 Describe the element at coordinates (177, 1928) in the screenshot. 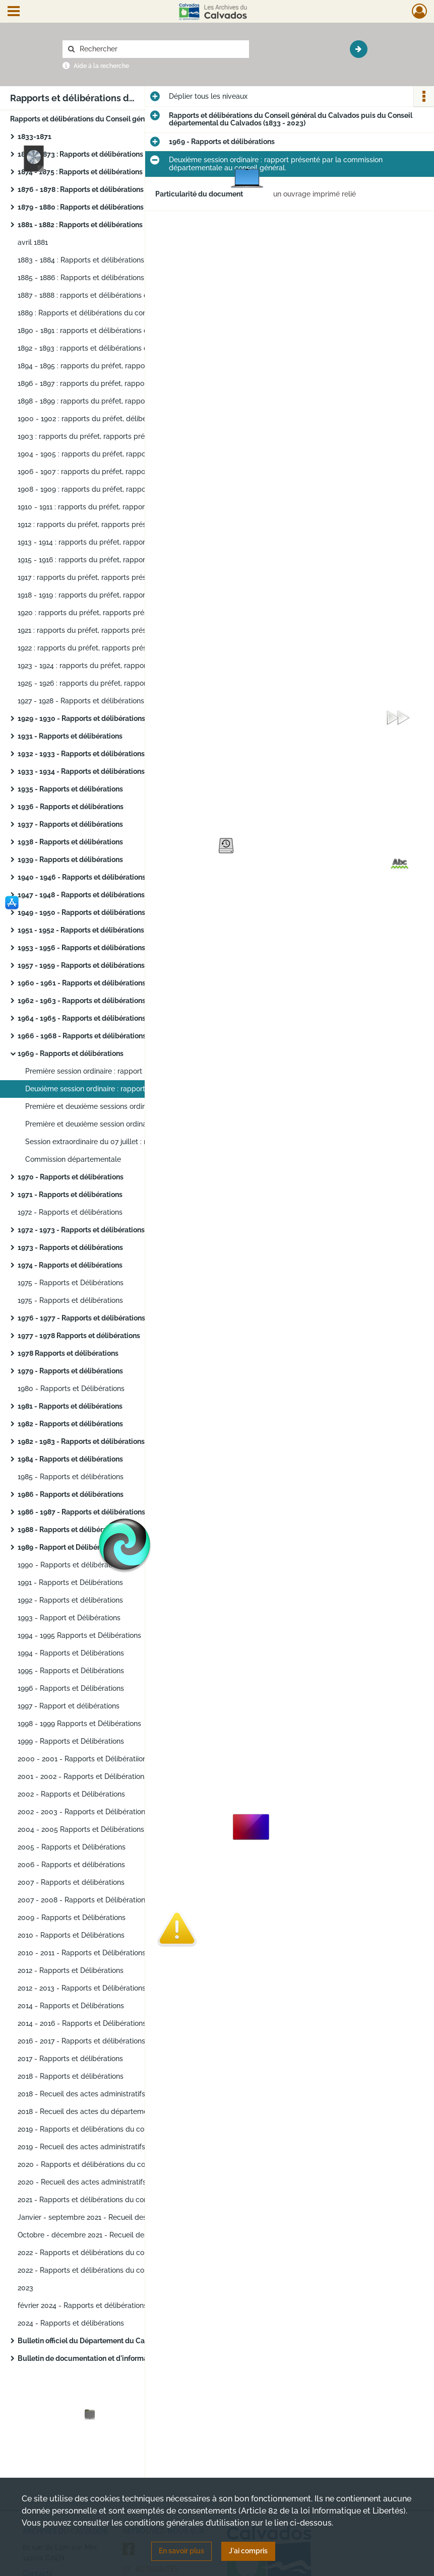

I see `open diagnostics reporter to view system issues` at that location.